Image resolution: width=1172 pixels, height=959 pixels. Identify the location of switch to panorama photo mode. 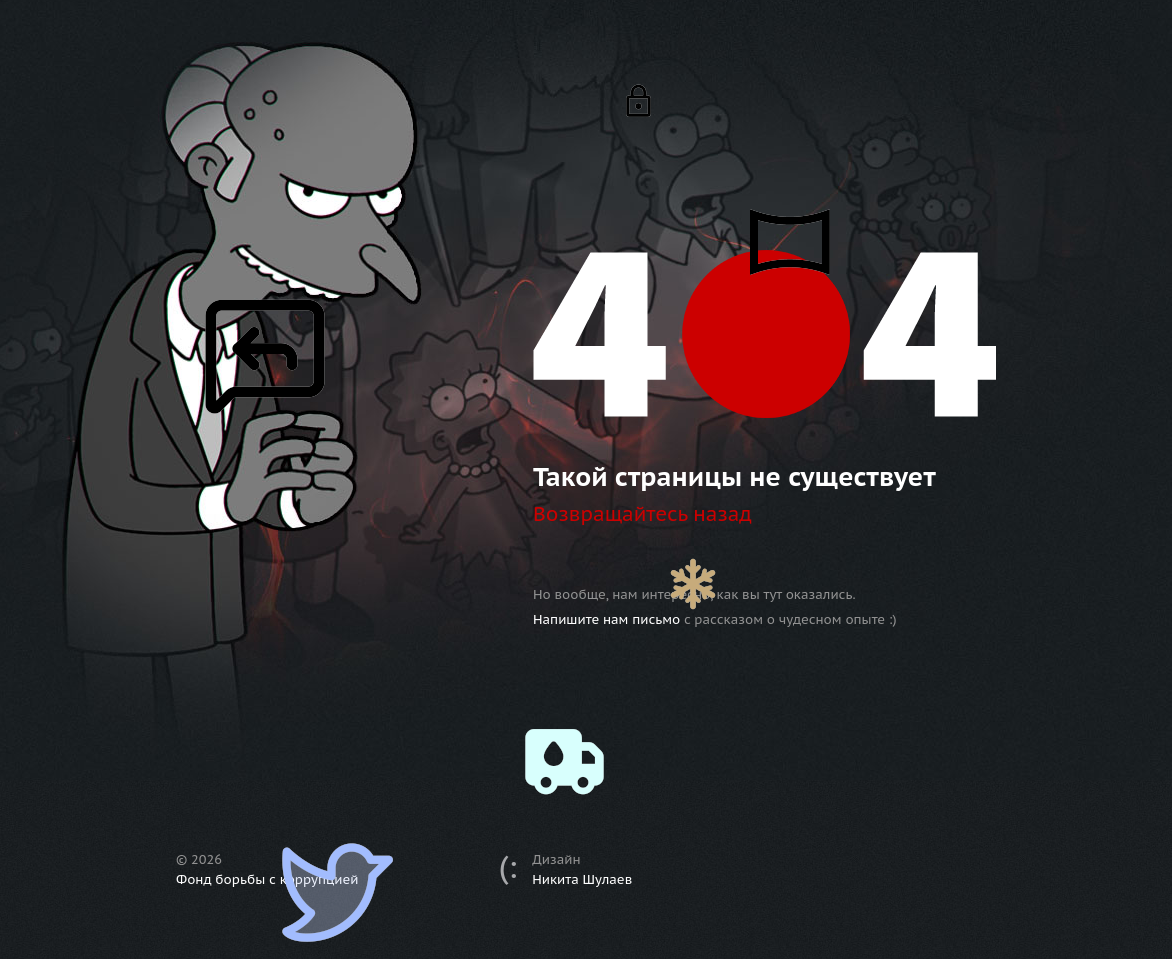
(790, 242).